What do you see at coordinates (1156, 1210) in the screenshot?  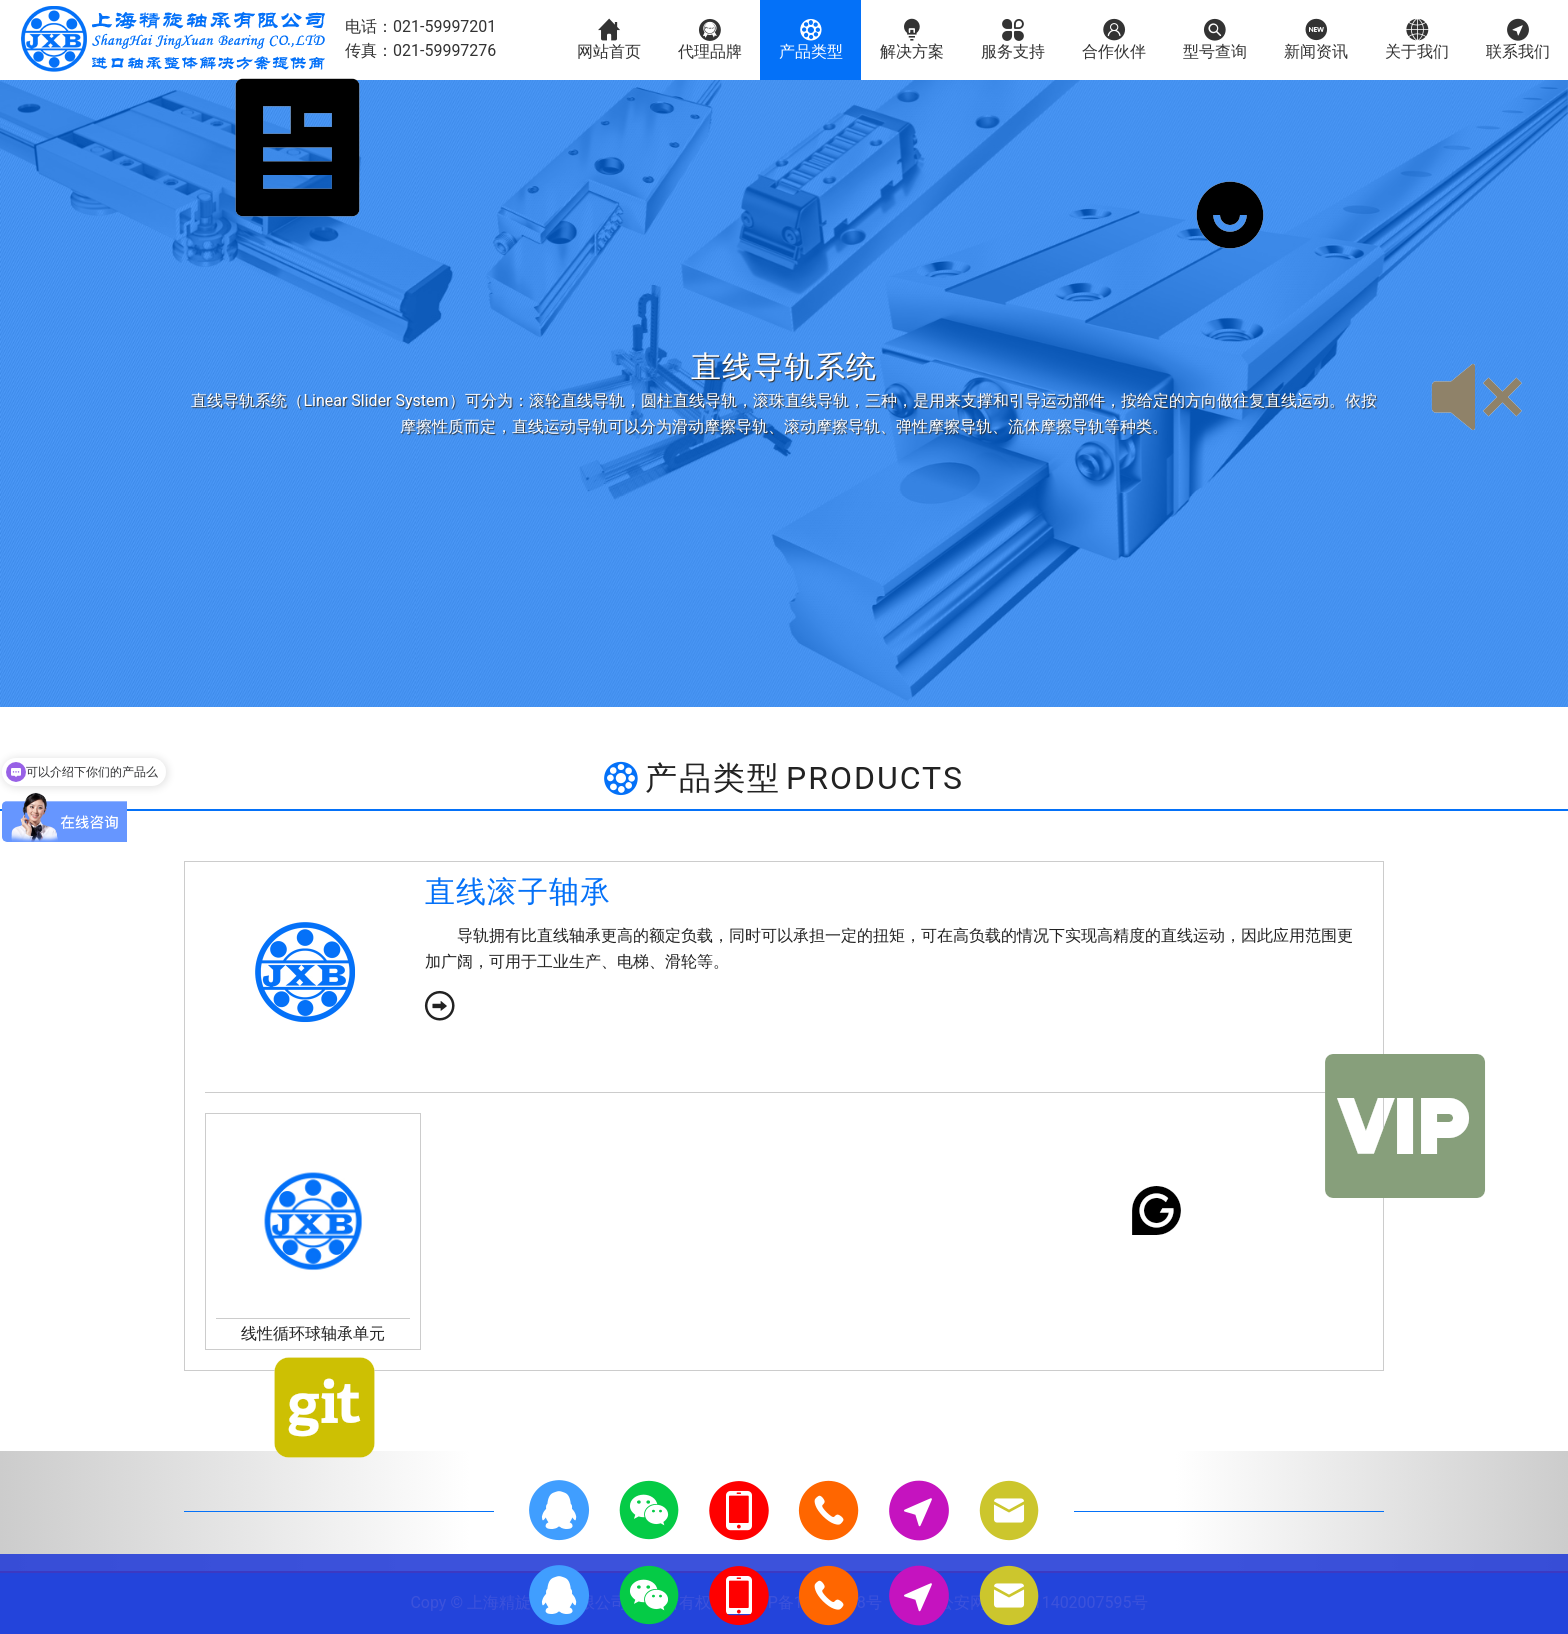 I see `open Grammarly writing assistant` at bounding box center [1156, 1210].